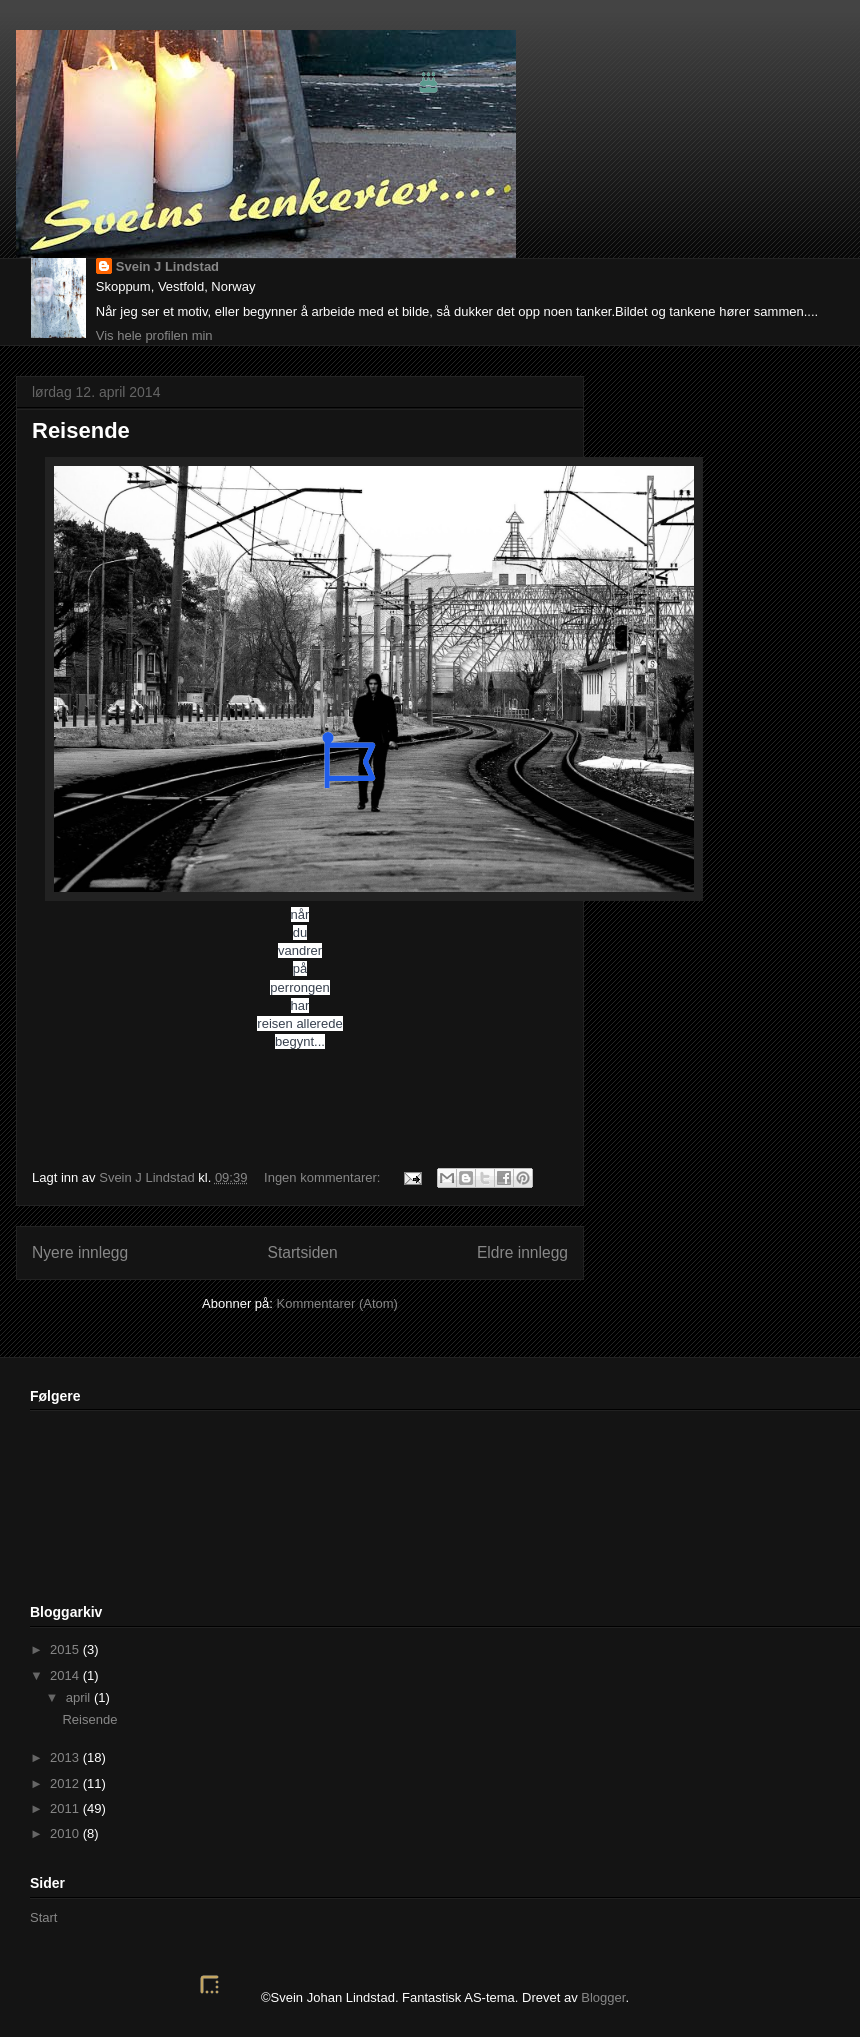 The image size is (860, 2037). I want to click on view birthday or celebration reminders, so click(428, 82).